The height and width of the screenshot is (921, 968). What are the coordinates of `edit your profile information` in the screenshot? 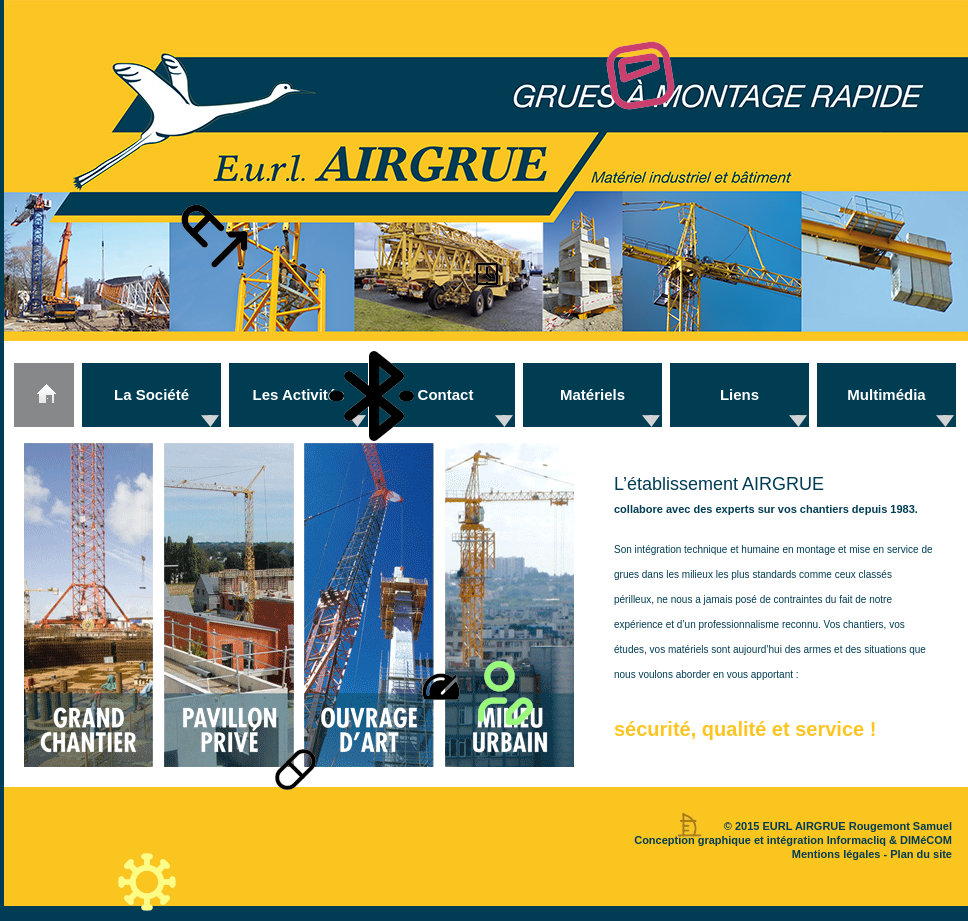 It's located at (499, 691).